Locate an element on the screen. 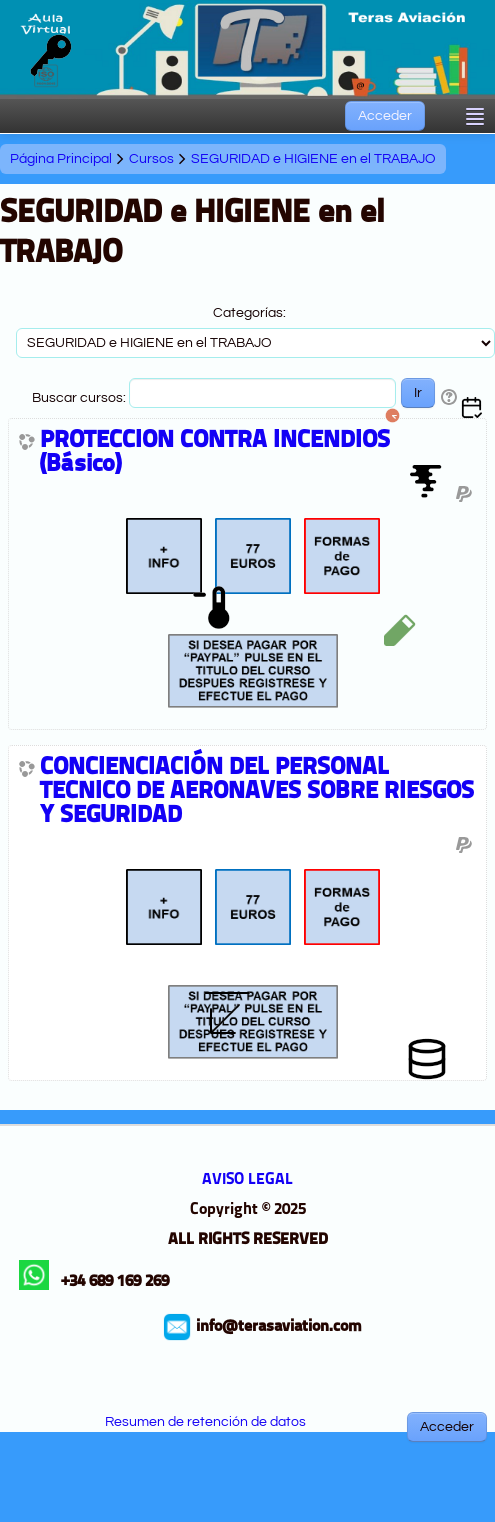 This screenshot has width=495, height=1522. move item to bottom-left corner is located at coordinates (225, 1013).